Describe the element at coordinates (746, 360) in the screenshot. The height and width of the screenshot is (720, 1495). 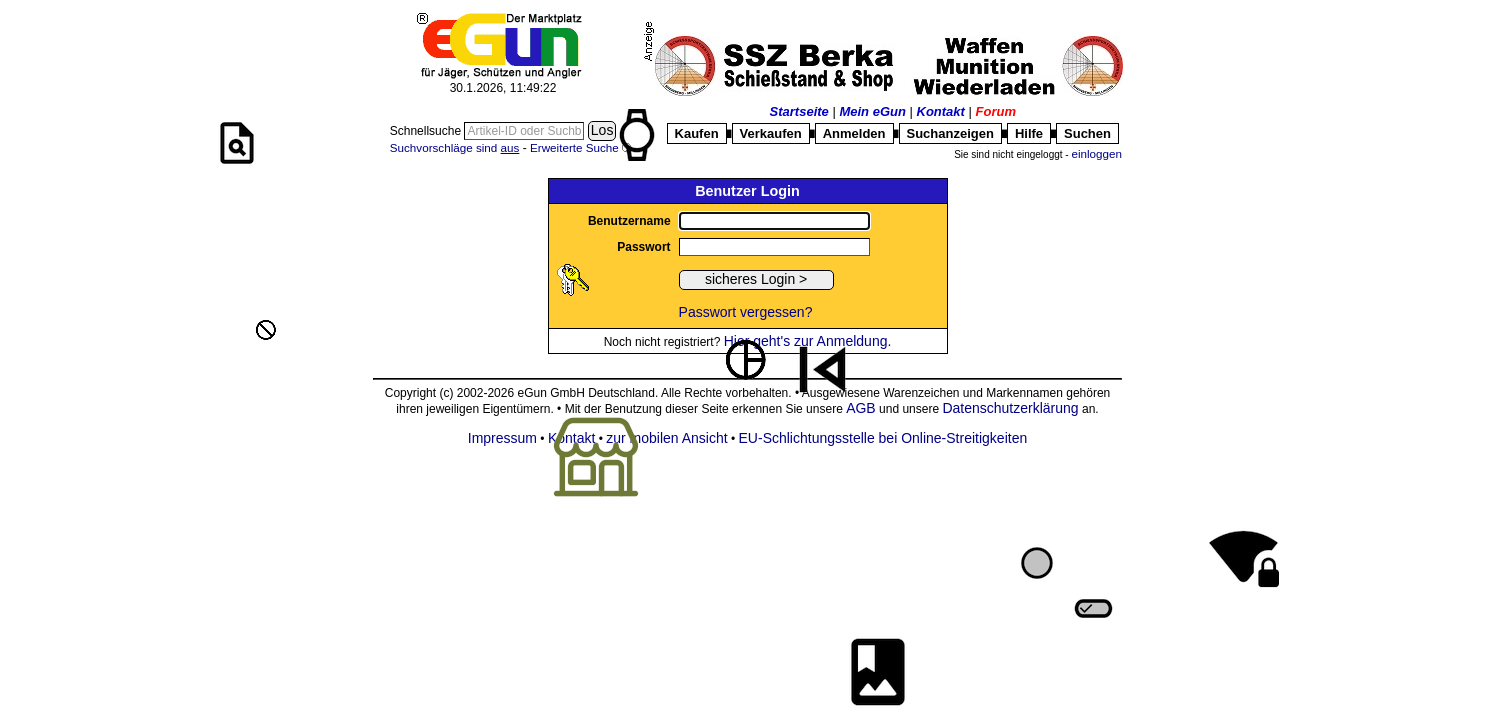
I see `view data breakdown or statistics` at that location.